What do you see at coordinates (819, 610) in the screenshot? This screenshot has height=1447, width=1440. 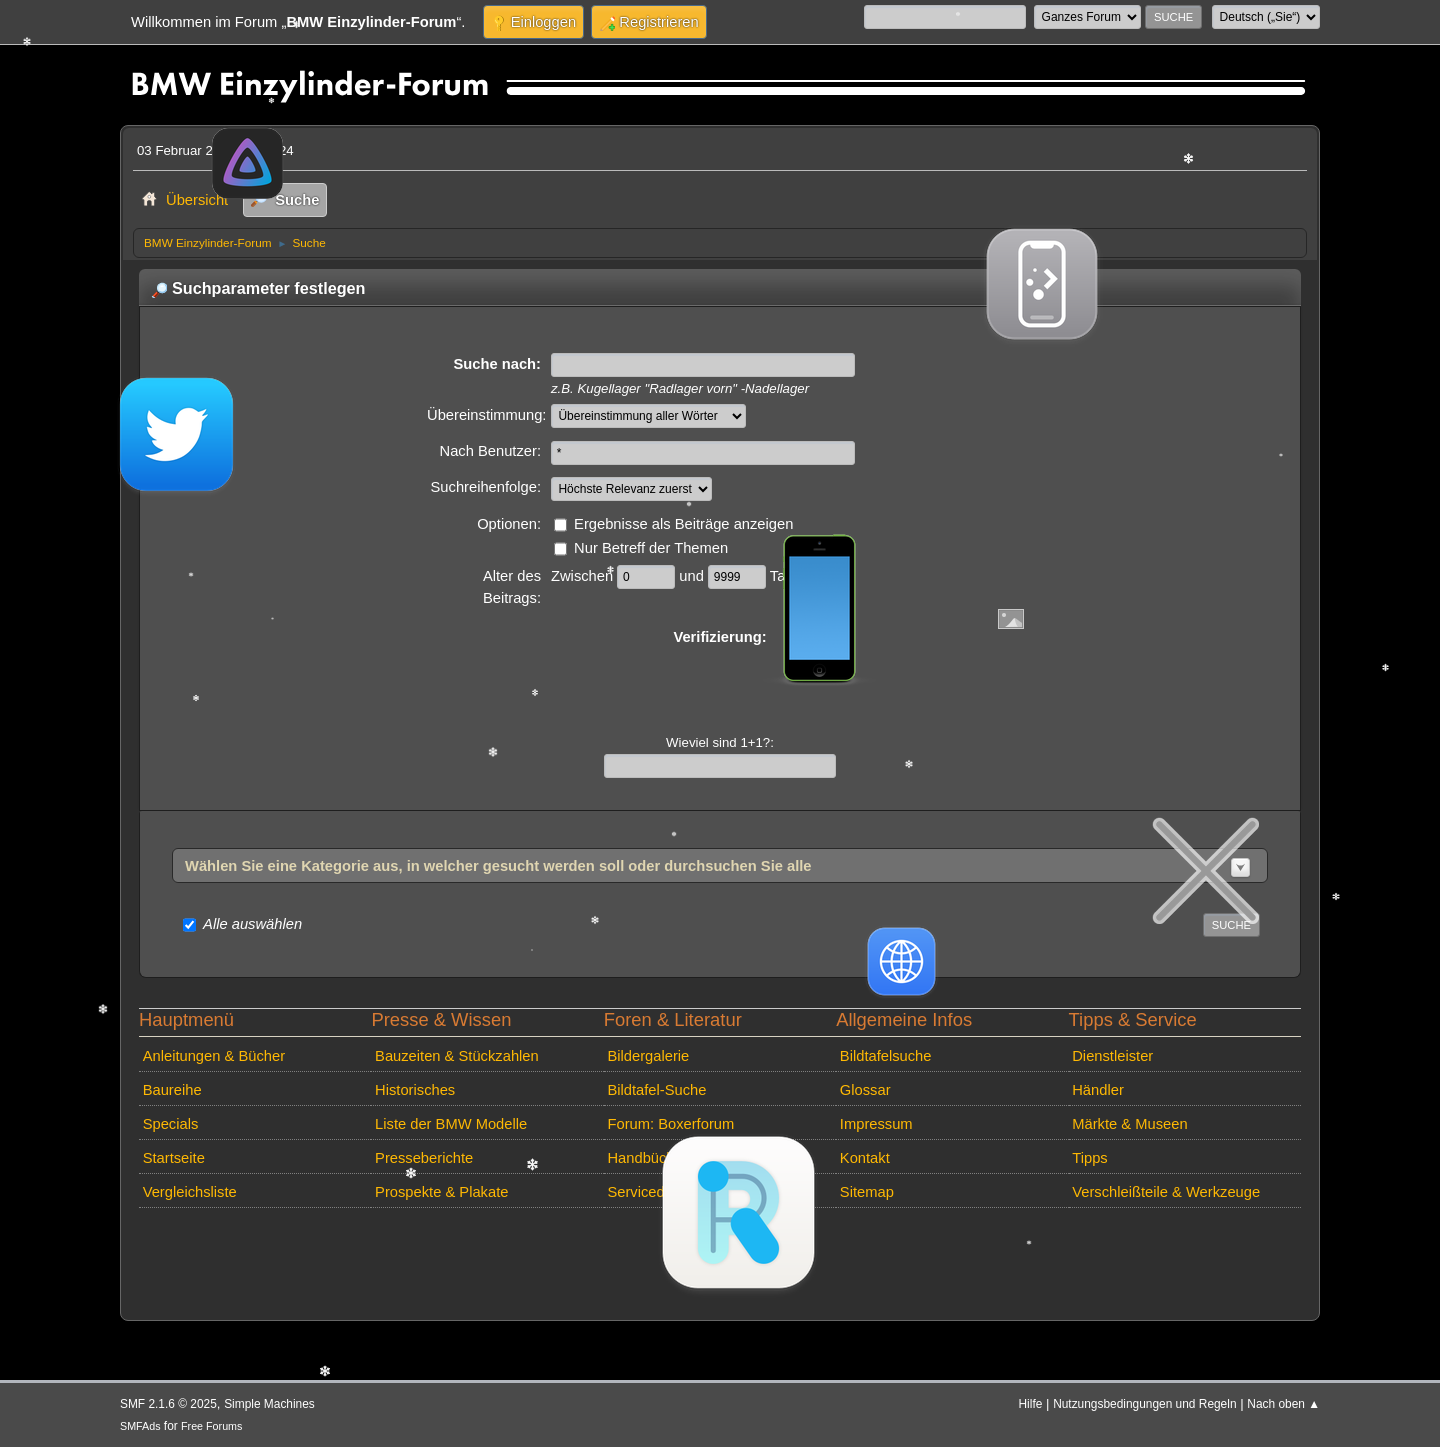 I see `manage connected iPhone 5c device` at bounding box center [819, 610].